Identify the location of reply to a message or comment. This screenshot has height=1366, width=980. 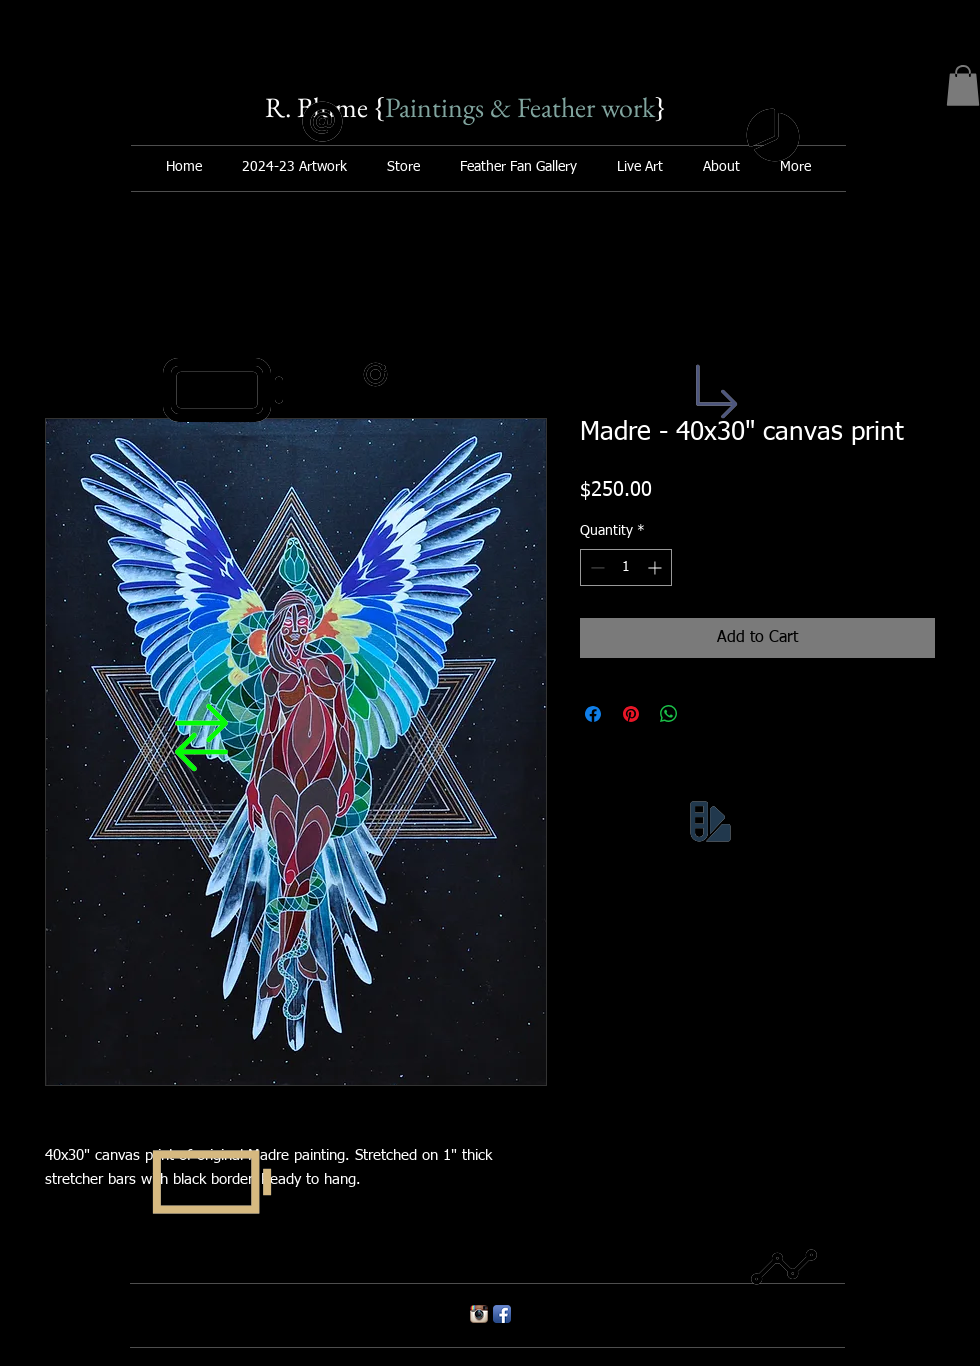
(712, 391).